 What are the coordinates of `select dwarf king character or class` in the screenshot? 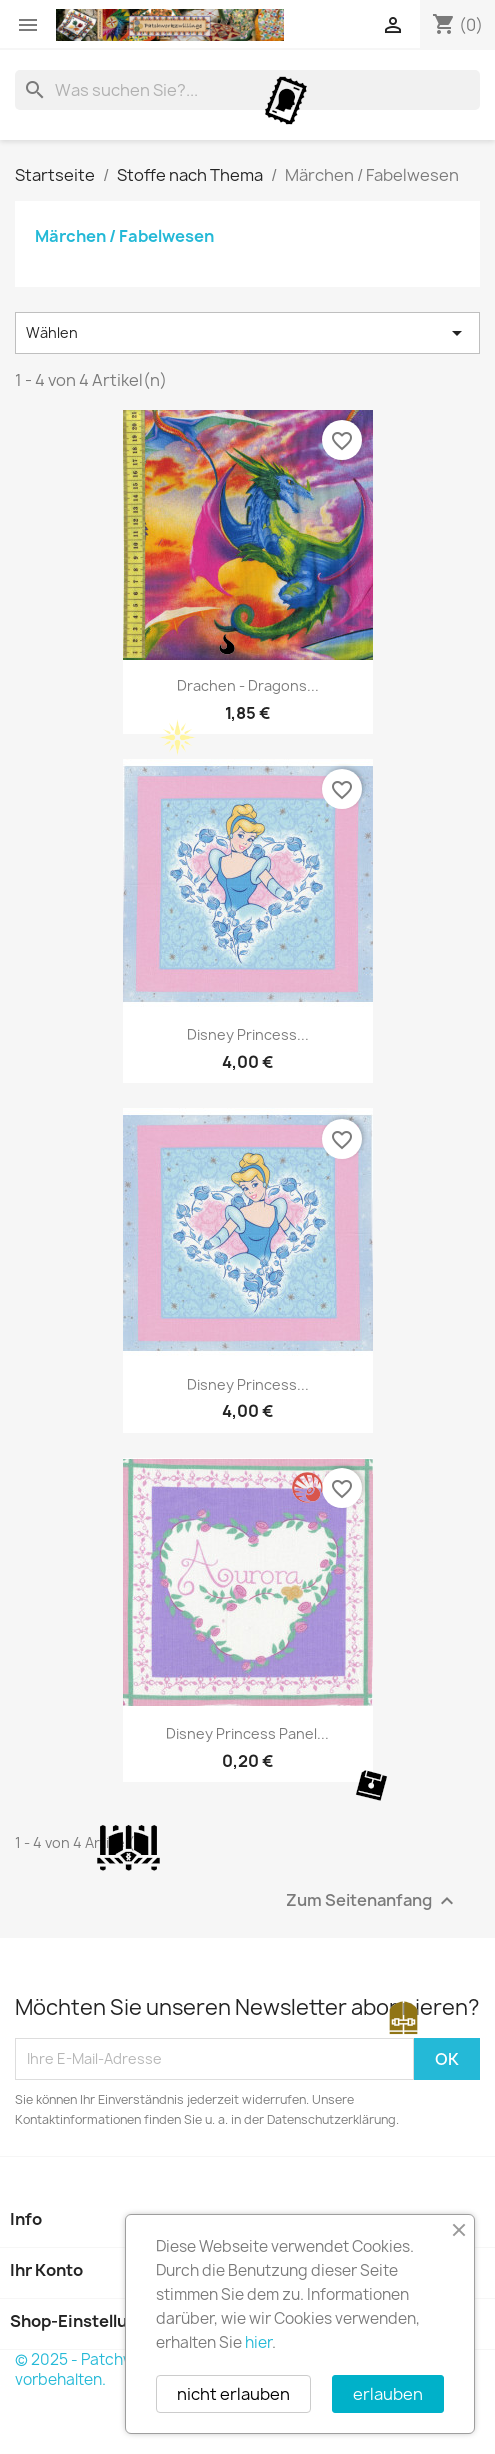 It's located at (128, 1846).